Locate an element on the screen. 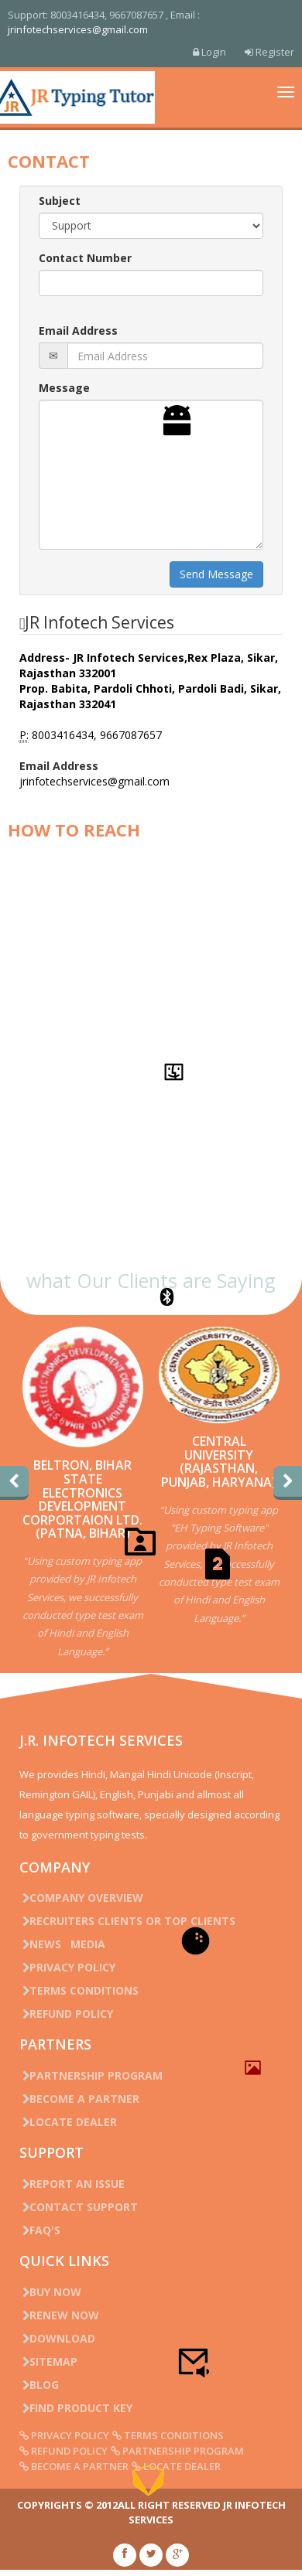  openbase logo is located at coordinates (148, 2479).